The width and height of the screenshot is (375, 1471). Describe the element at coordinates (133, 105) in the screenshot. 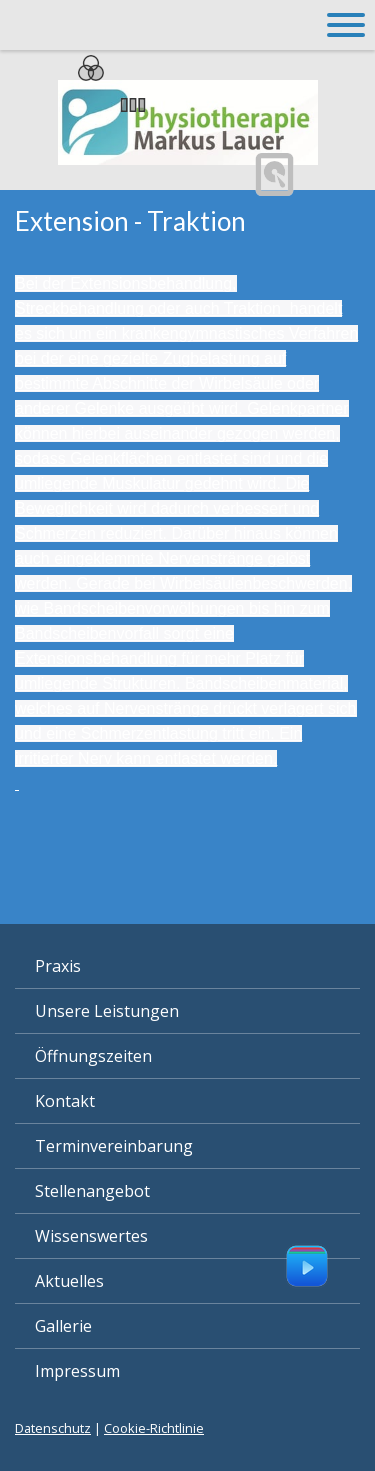

I see `switch between open workspaces or desktops` at that location.